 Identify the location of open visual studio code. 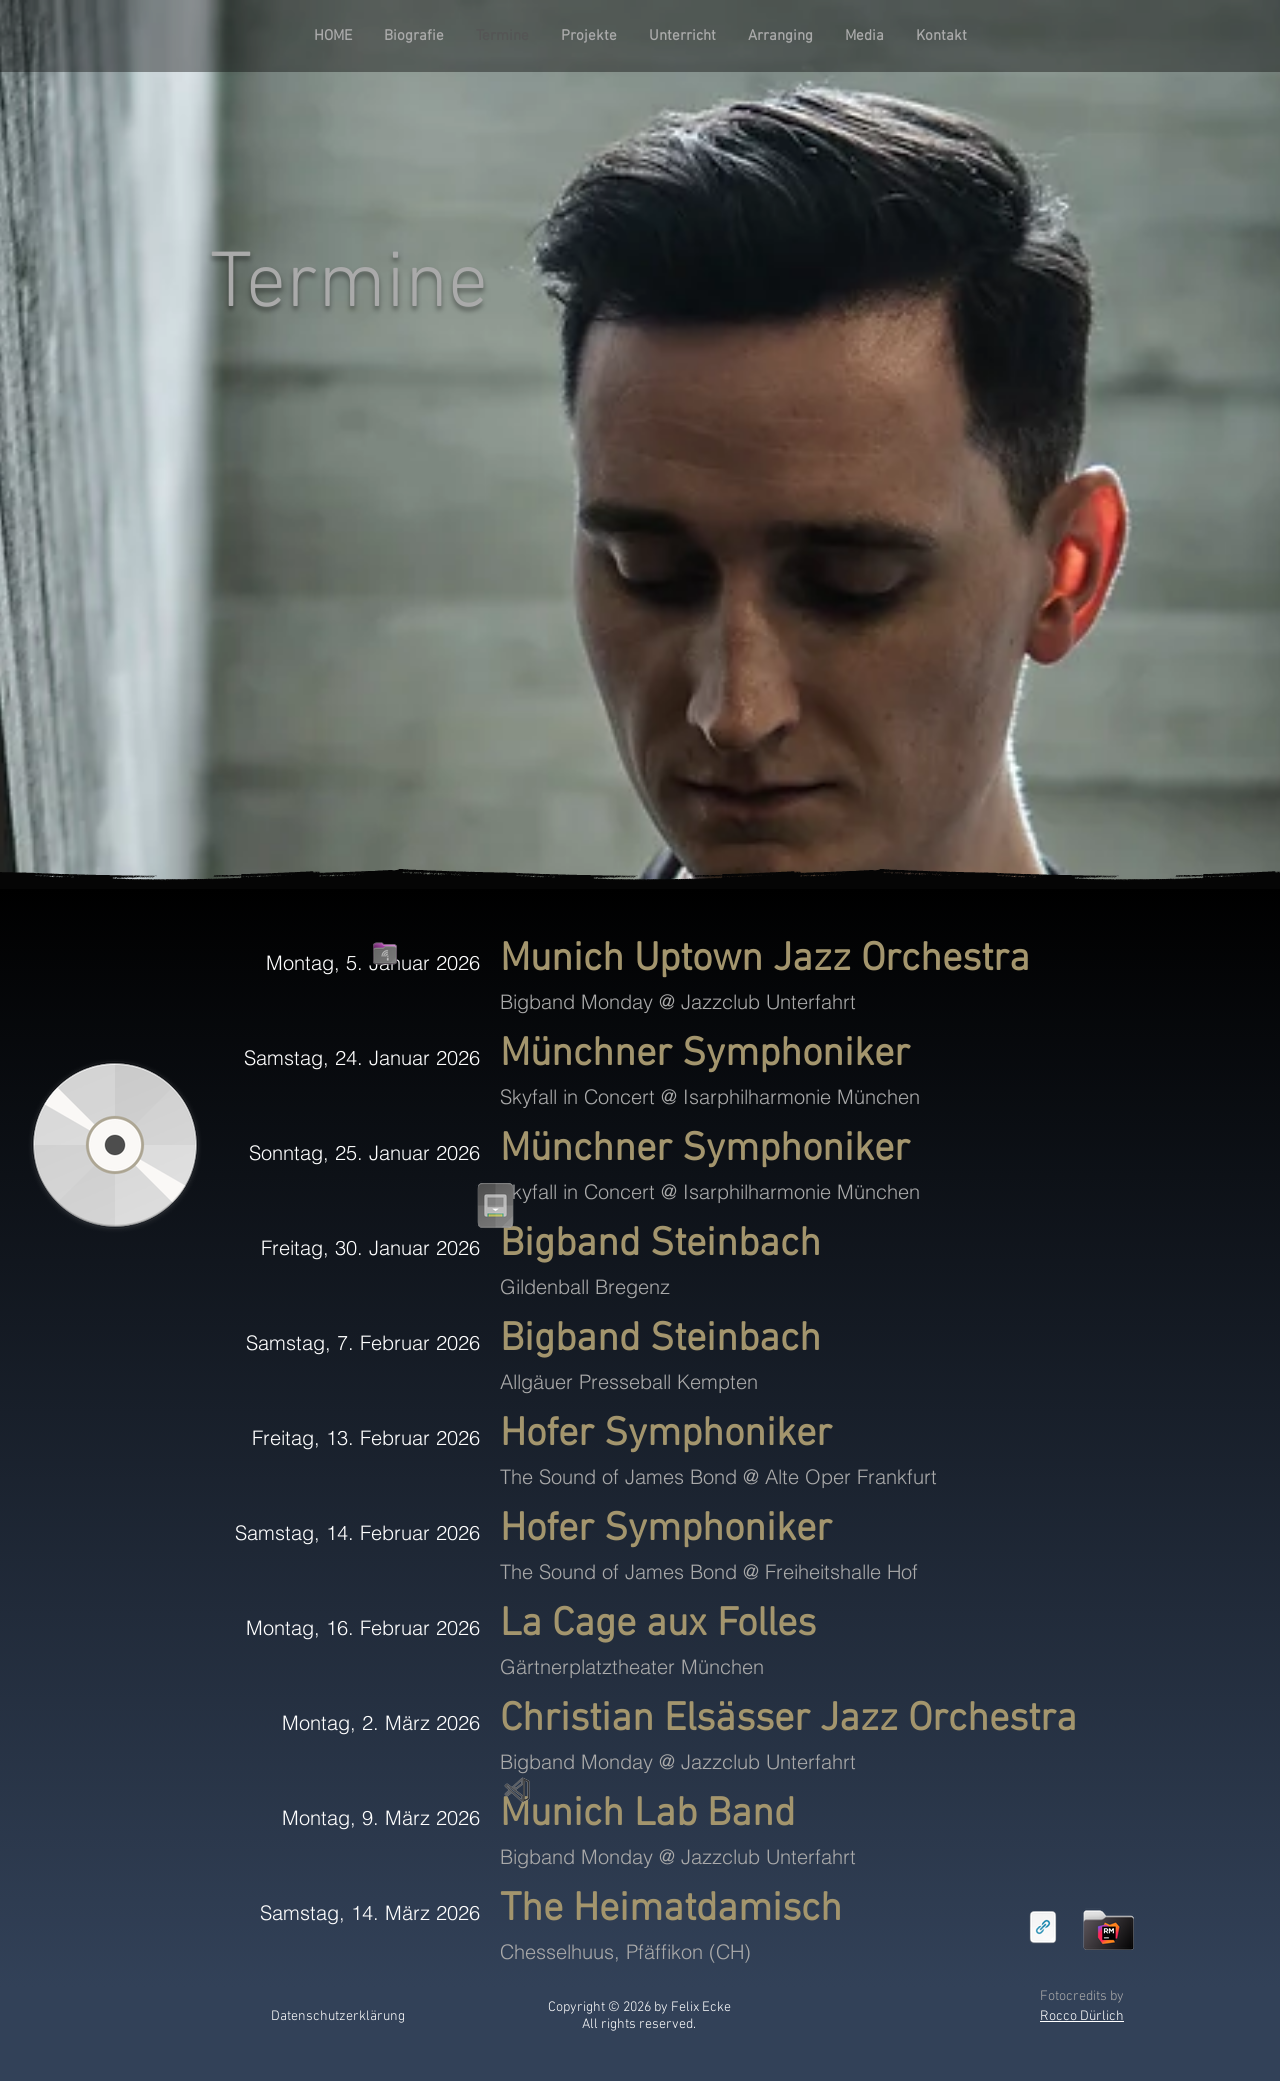
(517, 1790).